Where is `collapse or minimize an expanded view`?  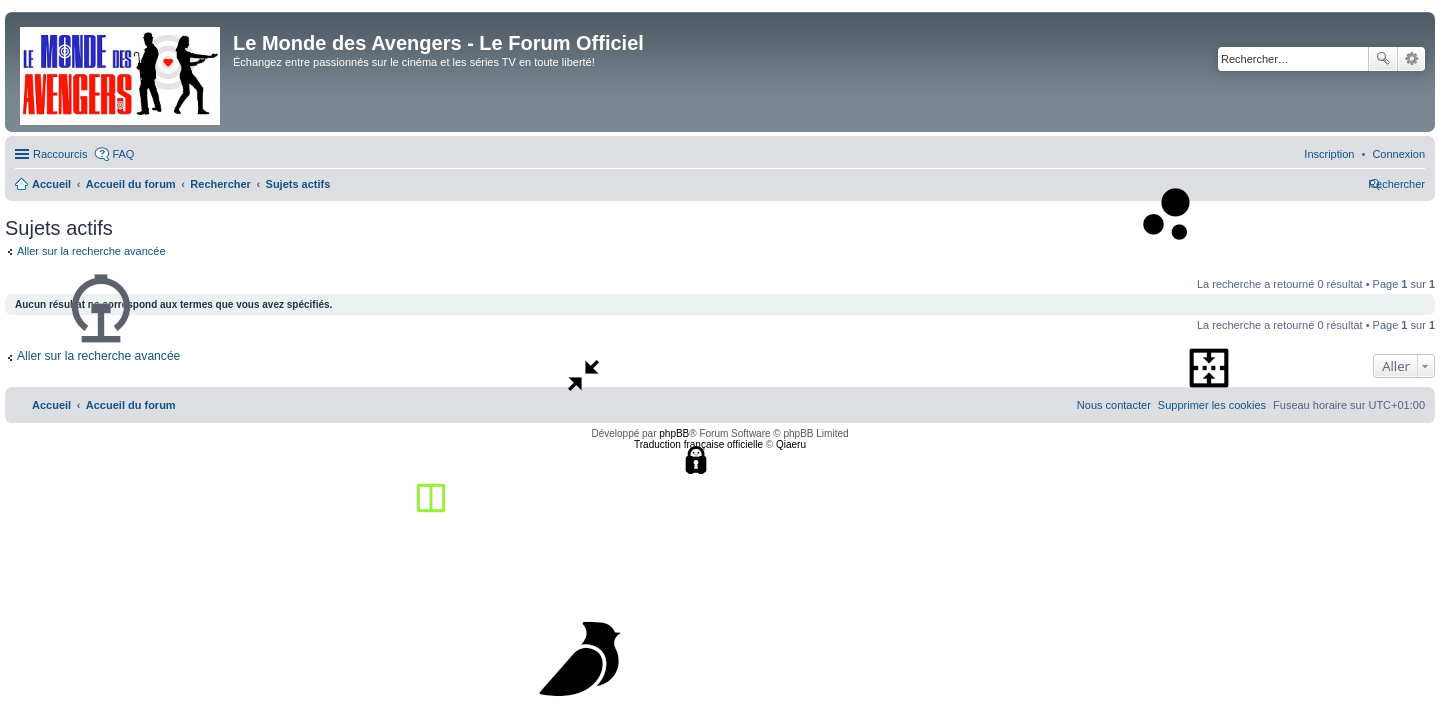
collapse or minimize an expanded view is located at coordinates (583, 375).